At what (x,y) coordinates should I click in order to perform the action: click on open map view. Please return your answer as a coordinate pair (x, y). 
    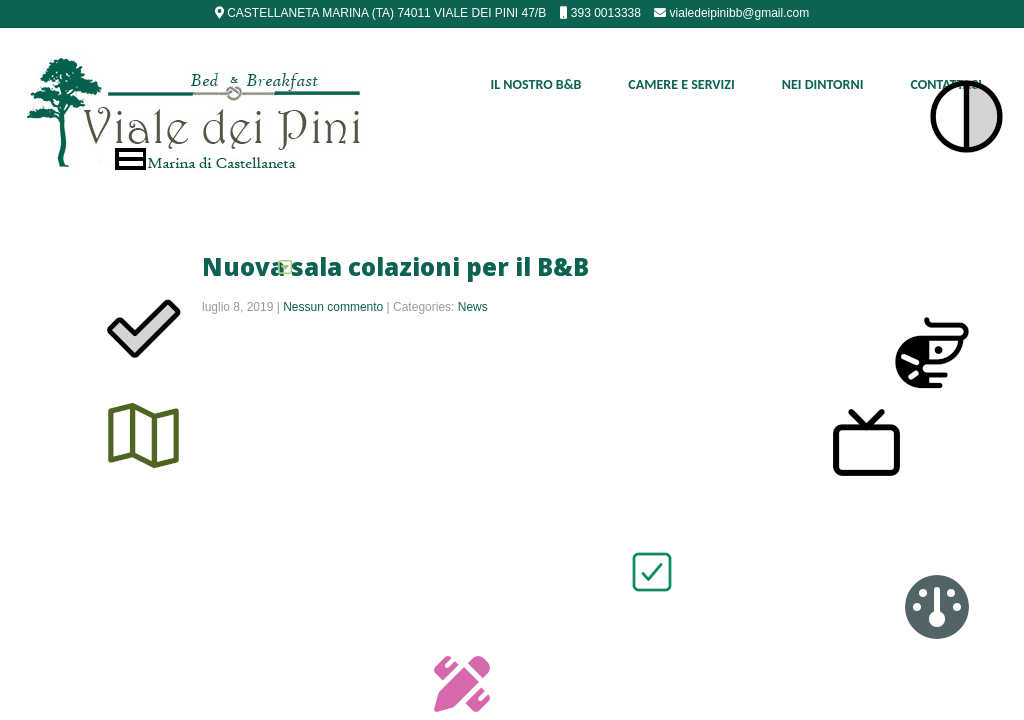
    Looking at the image, I should click on (143, 435).